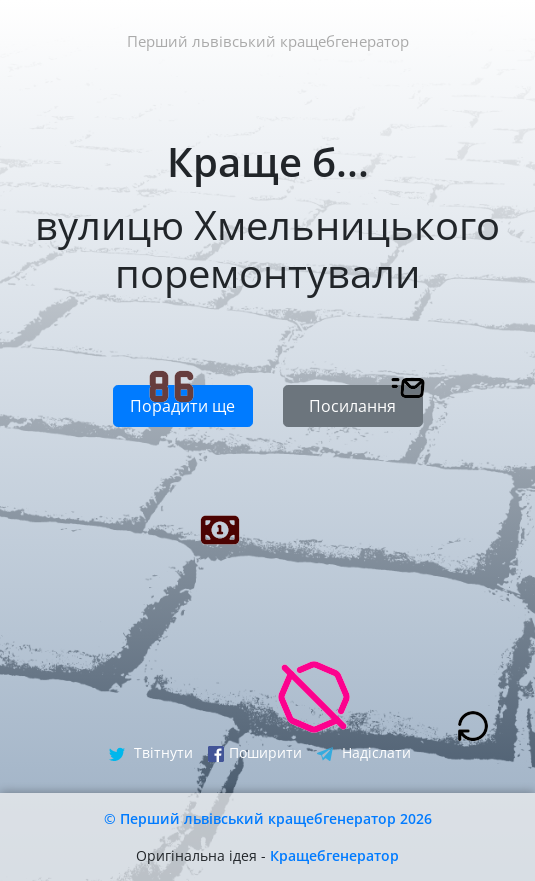 This screenshot has width=535, height=881. I want to click on view payment or billing details, so click(220, 530).